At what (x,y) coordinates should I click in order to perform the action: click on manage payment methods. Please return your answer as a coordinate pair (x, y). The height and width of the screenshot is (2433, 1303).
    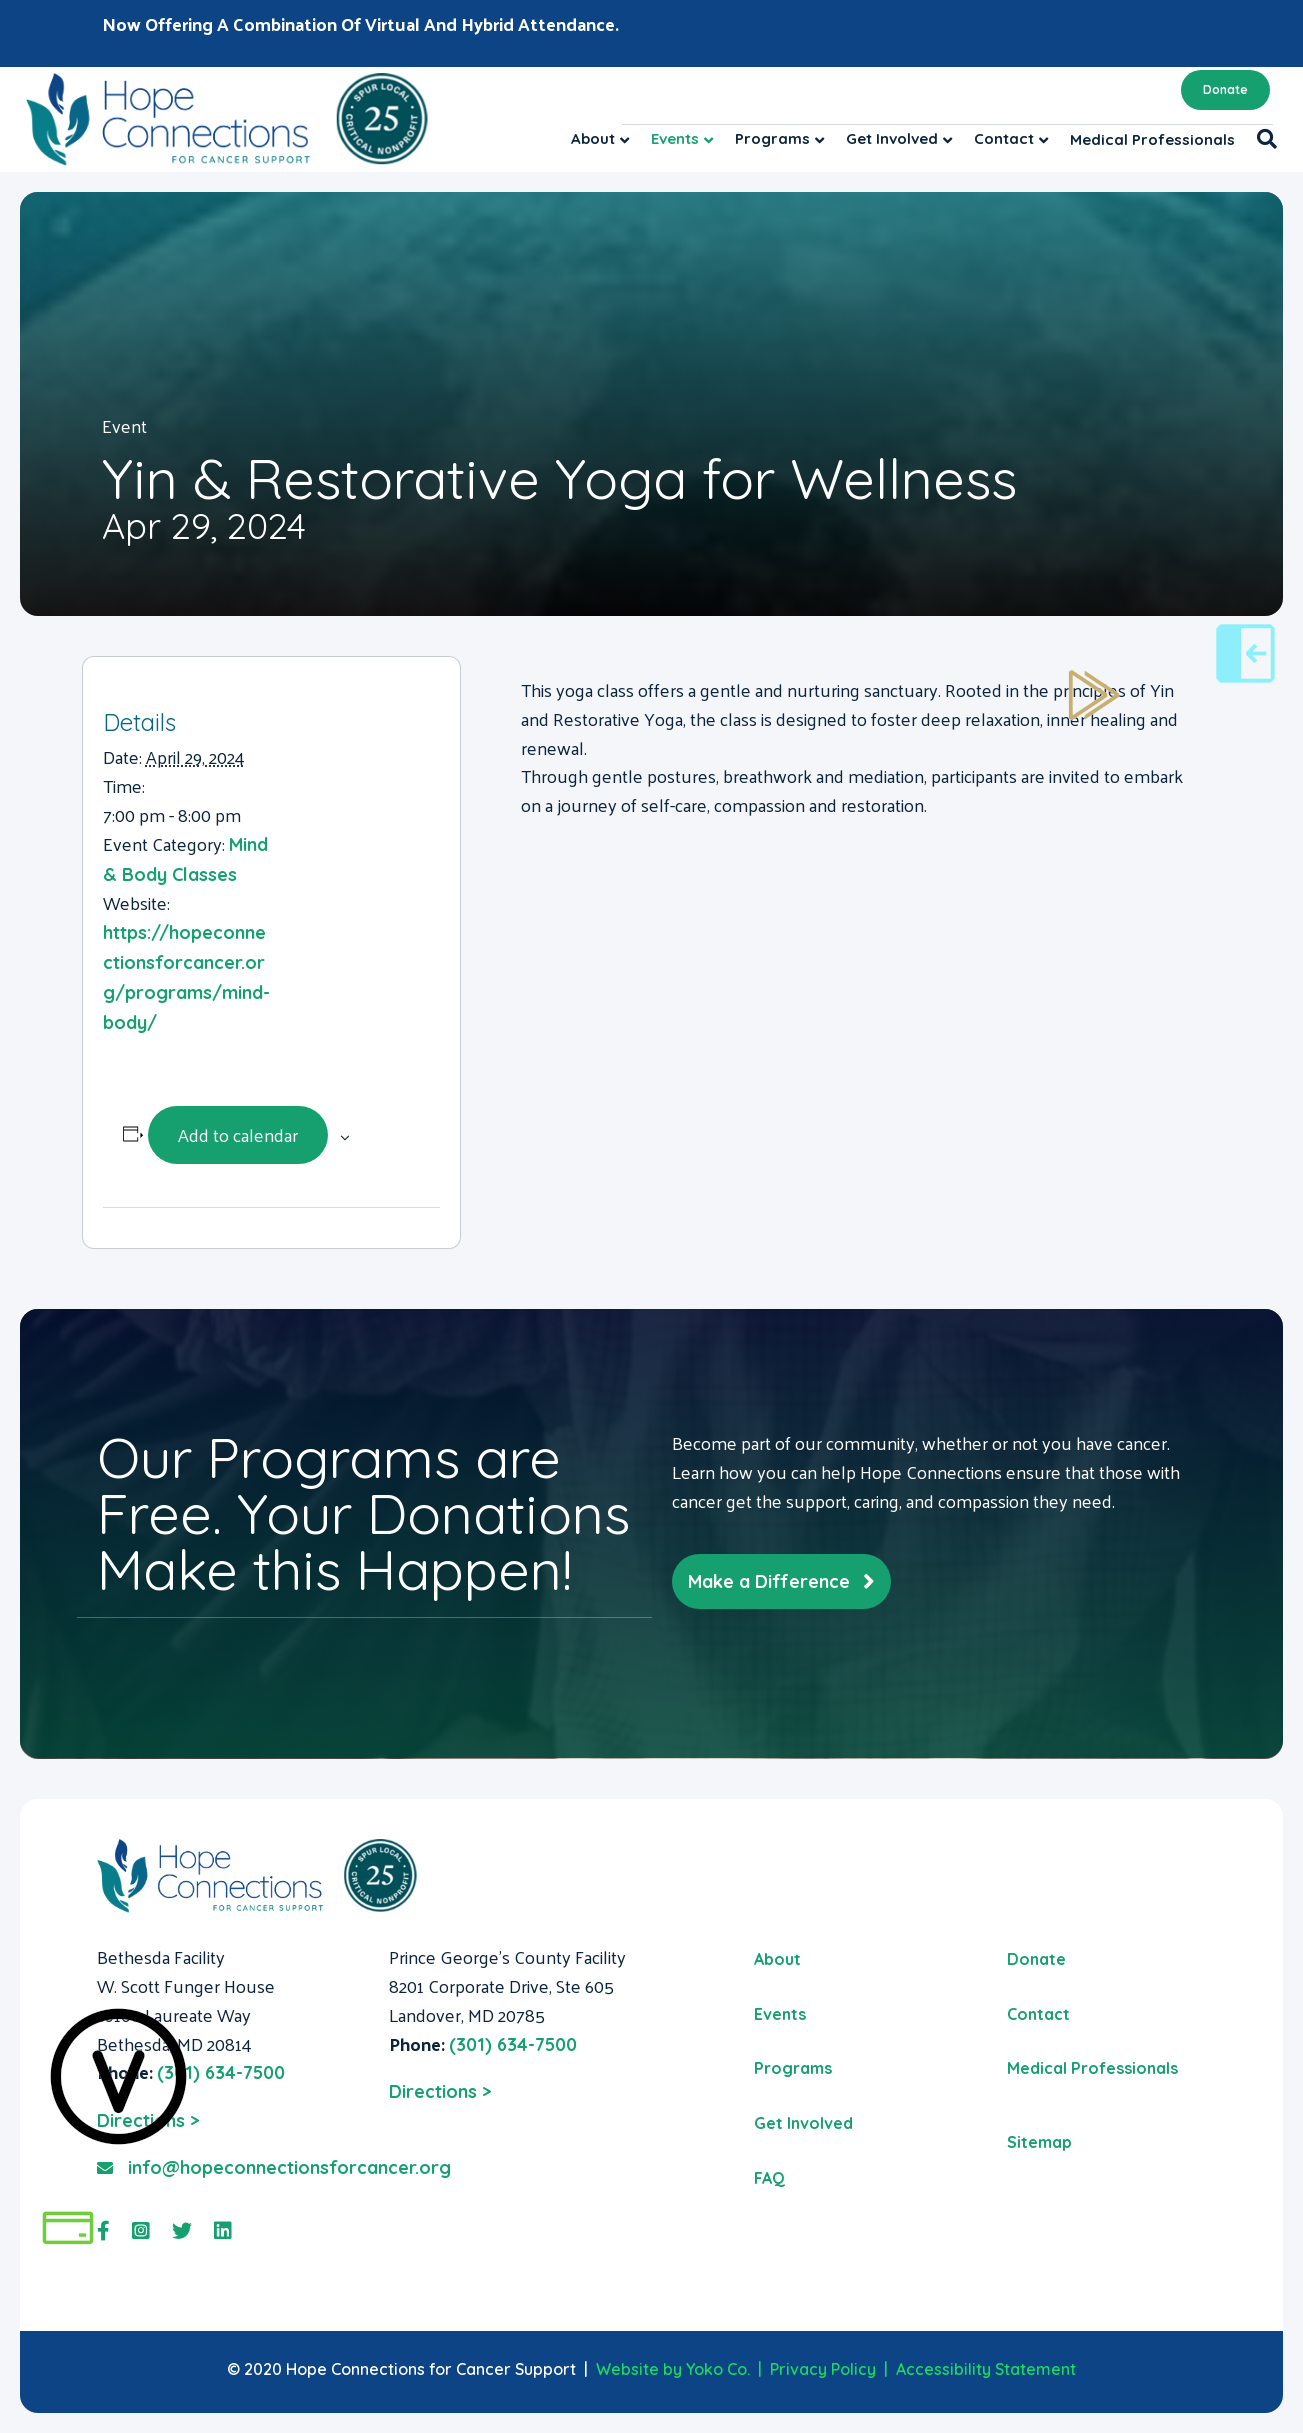
    Looking at the image, I should click on (68, 2226).